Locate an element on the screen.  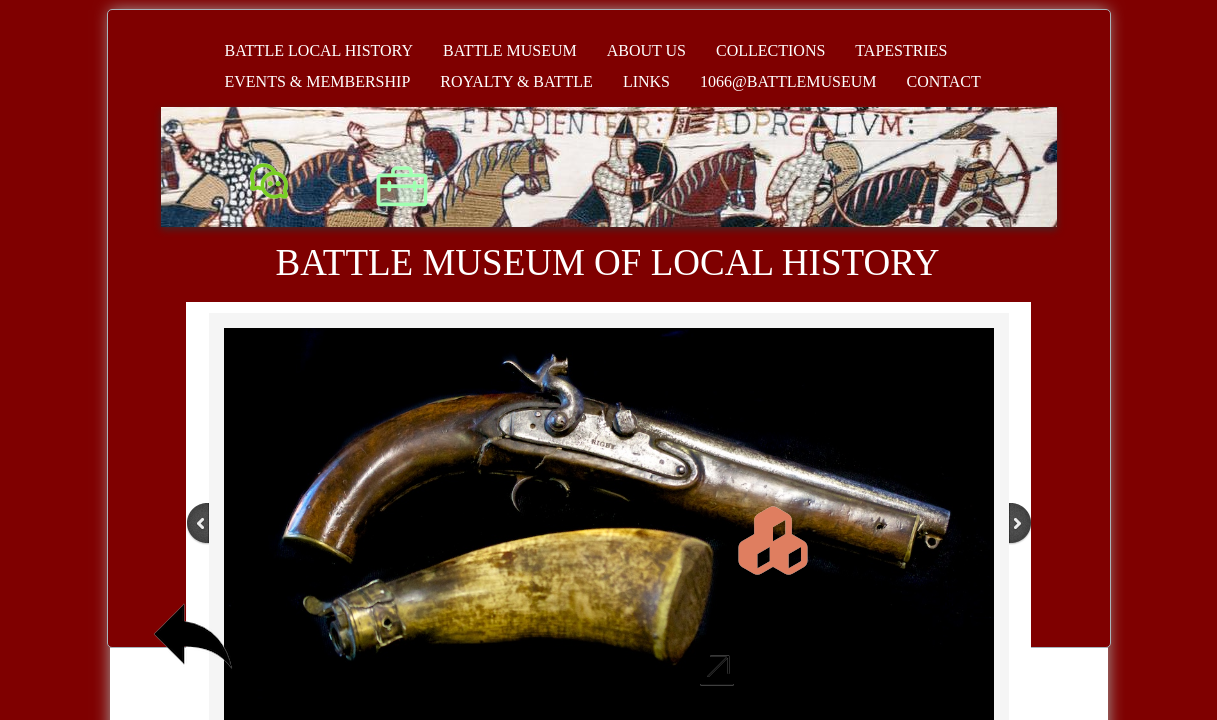
open wechat messaging app is located at coordinates (269, 181).